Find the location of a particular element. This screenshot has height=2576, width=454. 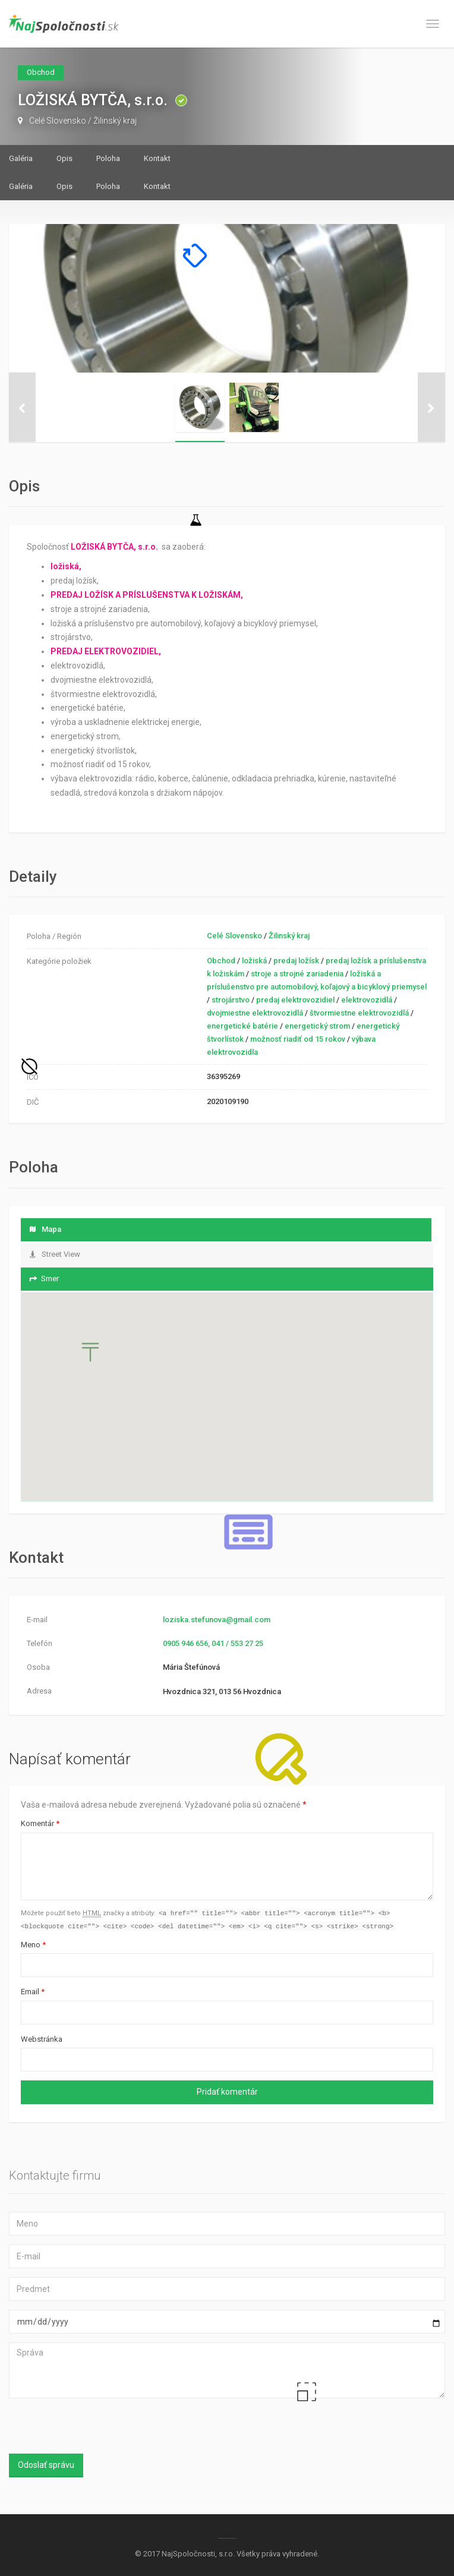

rotate image or element is located at coordinates (195, 256).